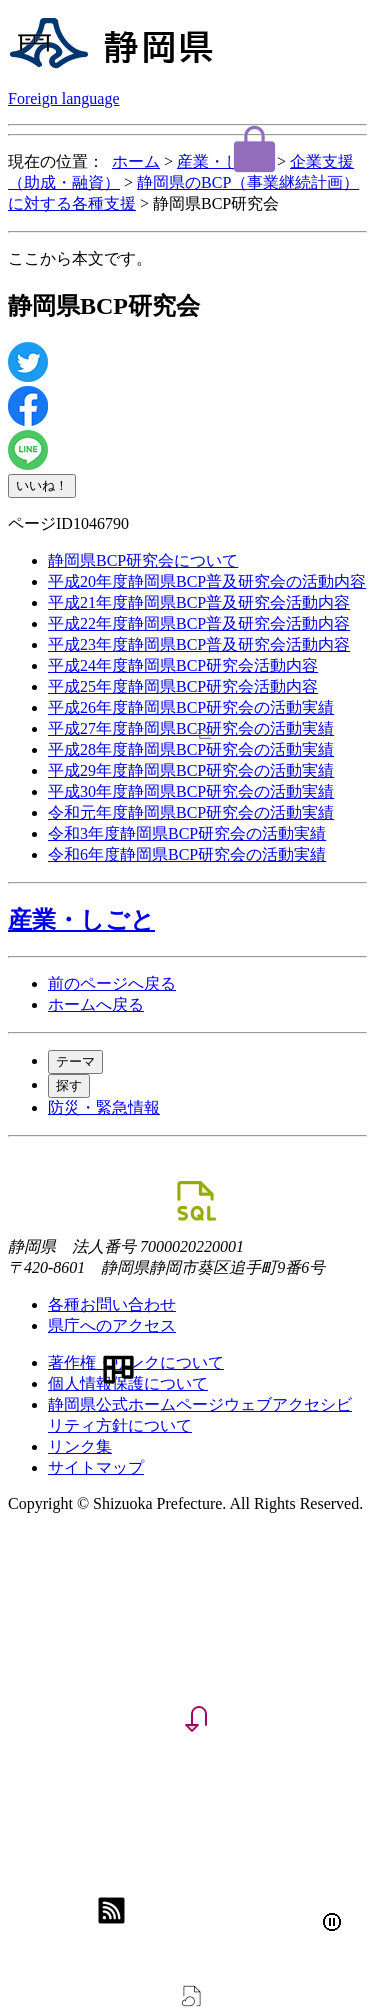 Image resolution: width=375 pixels, height=2014 pixels. Describe the element at coordinates (34, 42) in the screenshot. I see `access workspace or office settings` at that location.